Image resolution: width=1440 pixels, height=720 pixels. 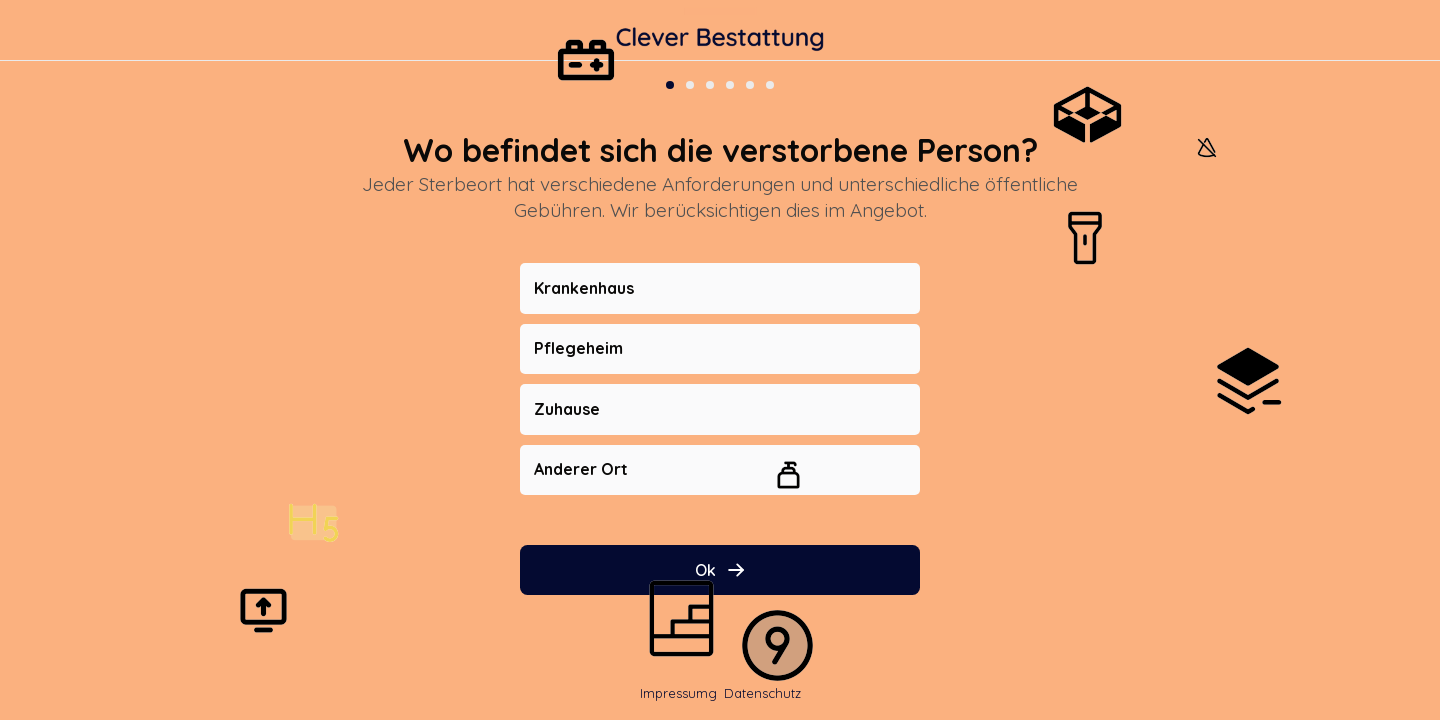 What do you see at coordinates (788, 475) in the screenshot?
I see `access hand washing or hygiene instructions` at bounding box center [788, 475].